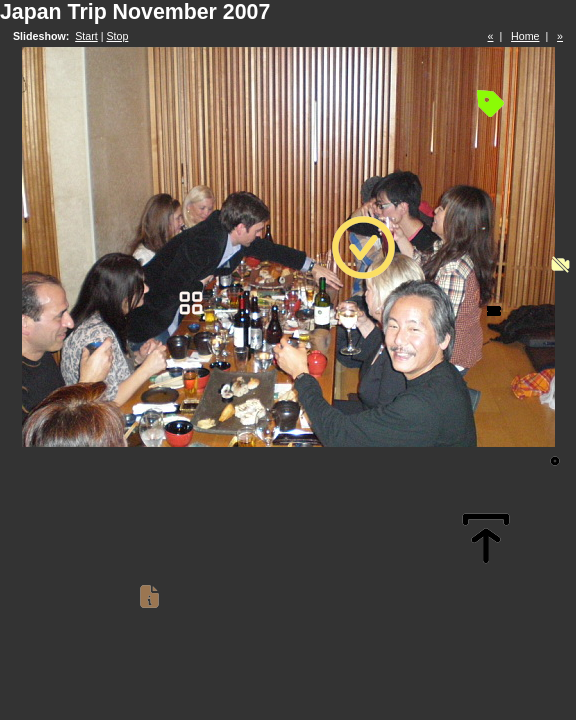 The image size is (576, 720). I want to click on confirms a completed action or task, so click(363, 247).